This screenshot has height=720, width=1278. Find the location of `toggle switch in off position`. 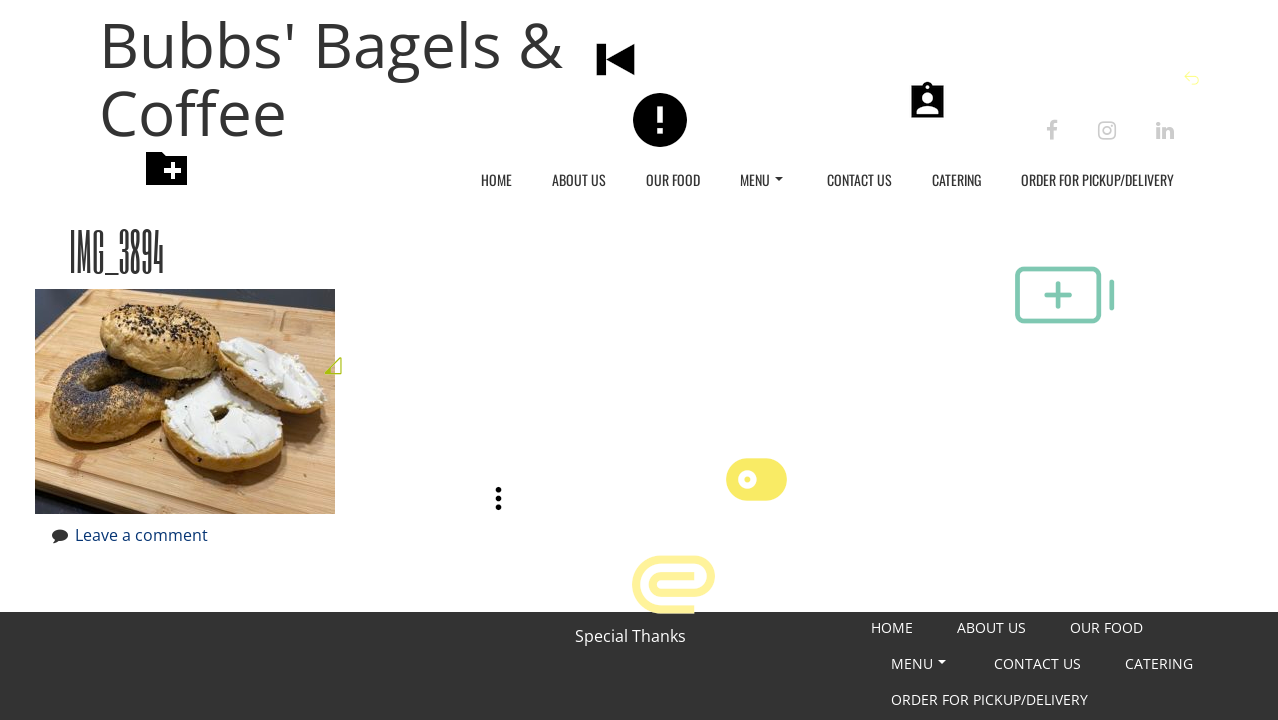

toggle switch in off position is located at coordinates (756, 479).